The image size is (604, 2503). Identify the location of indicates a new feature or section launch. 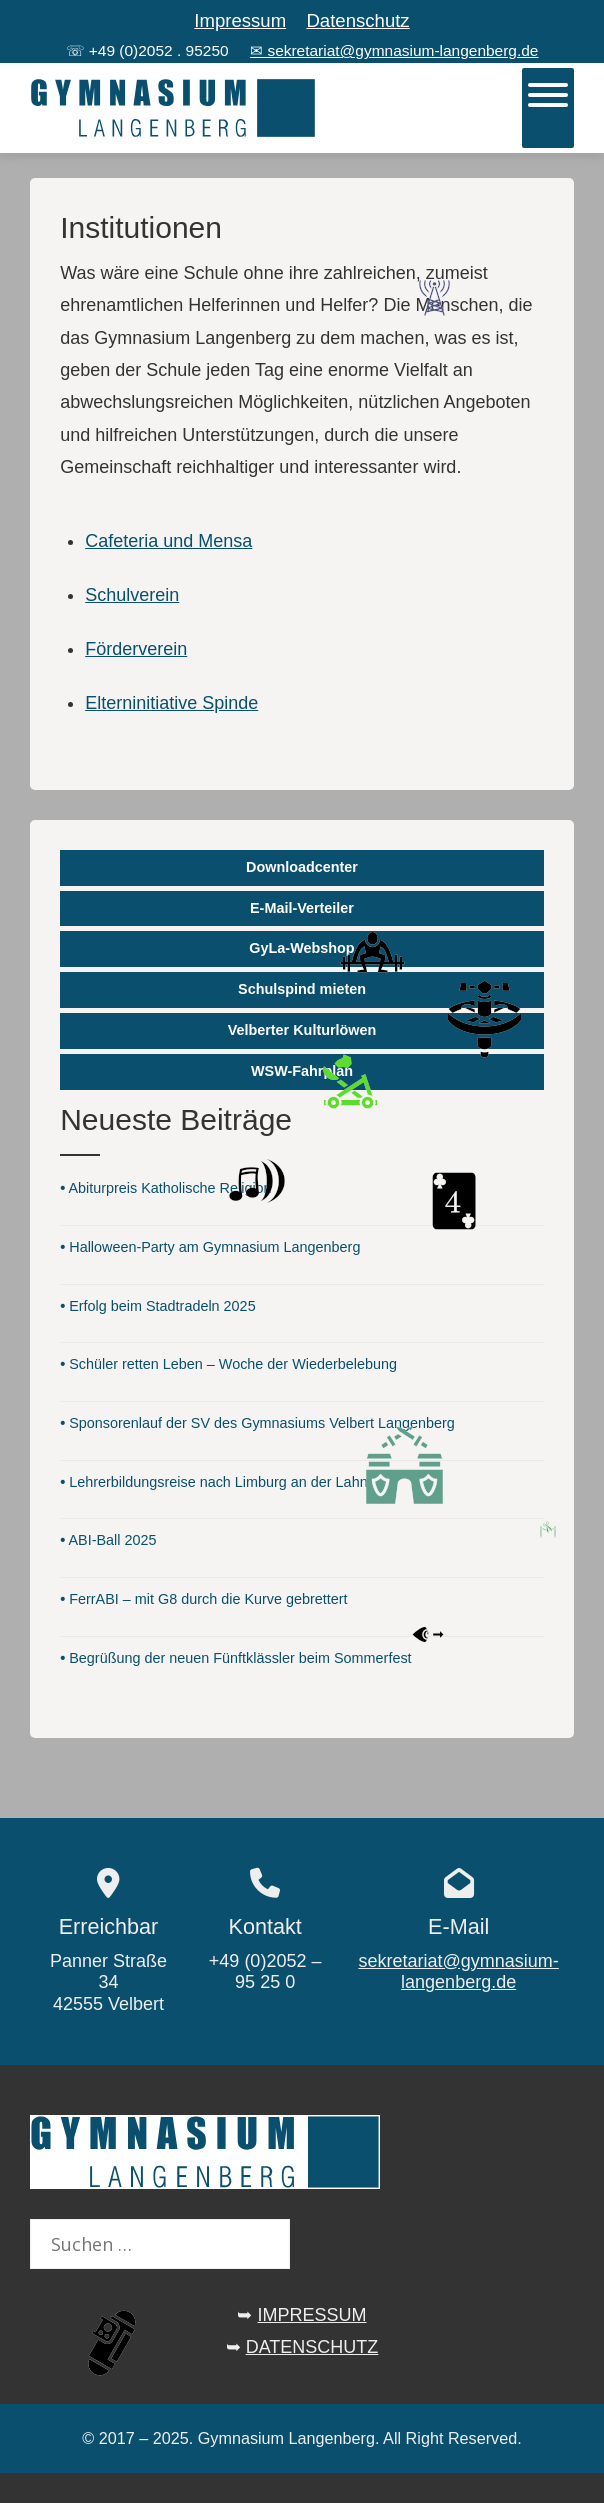
(548, 1529).